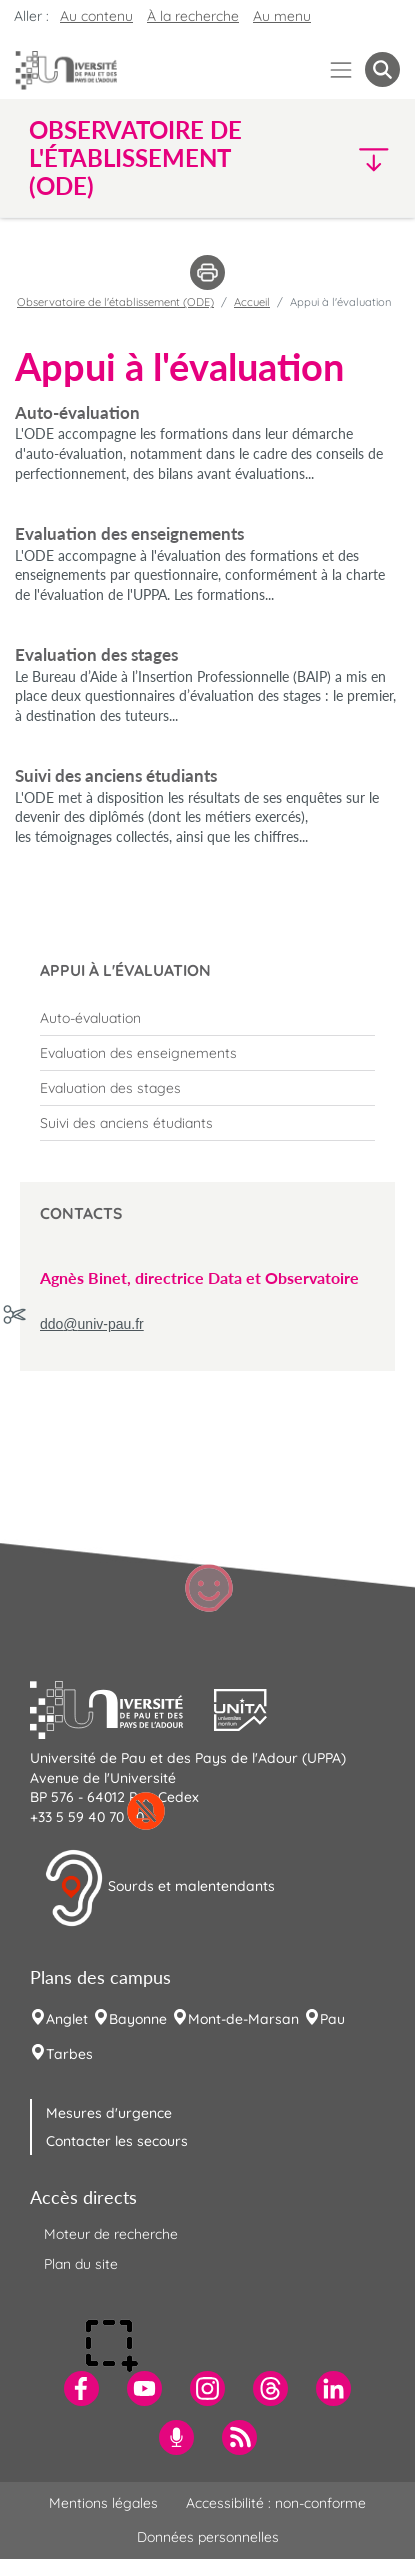  What do you see at coordinates (109, 2343) in the screenshot?
I see `add to current selection` at bounding box center [109, 2343].